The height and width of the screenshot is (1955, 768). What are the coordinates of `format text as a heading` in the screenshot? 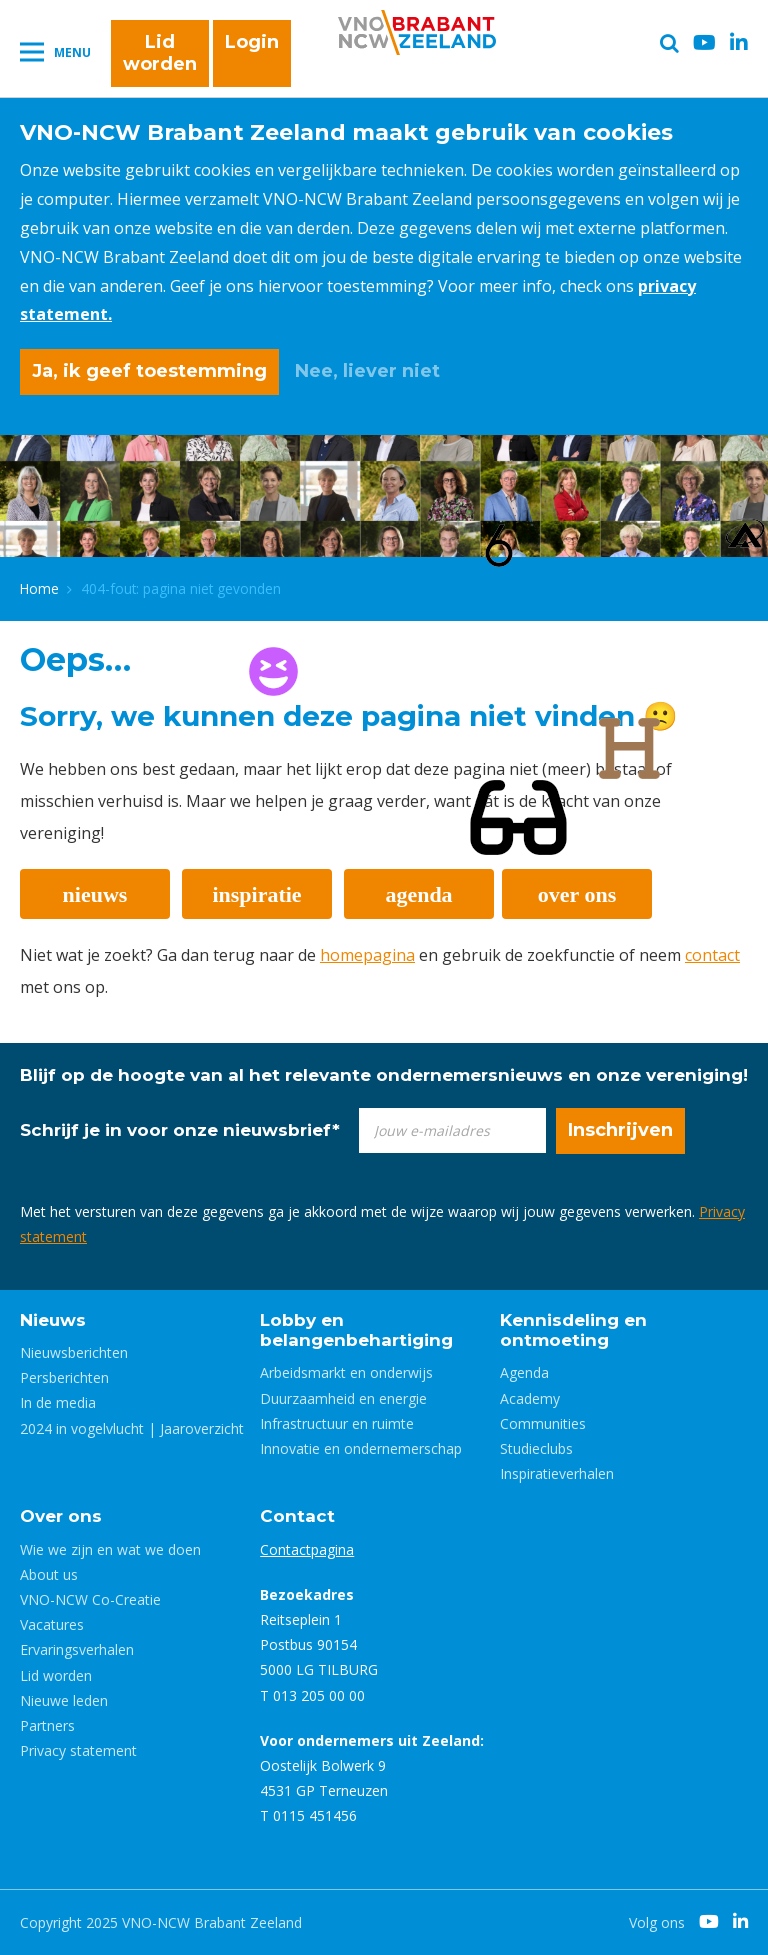 It's located at (629, 748).